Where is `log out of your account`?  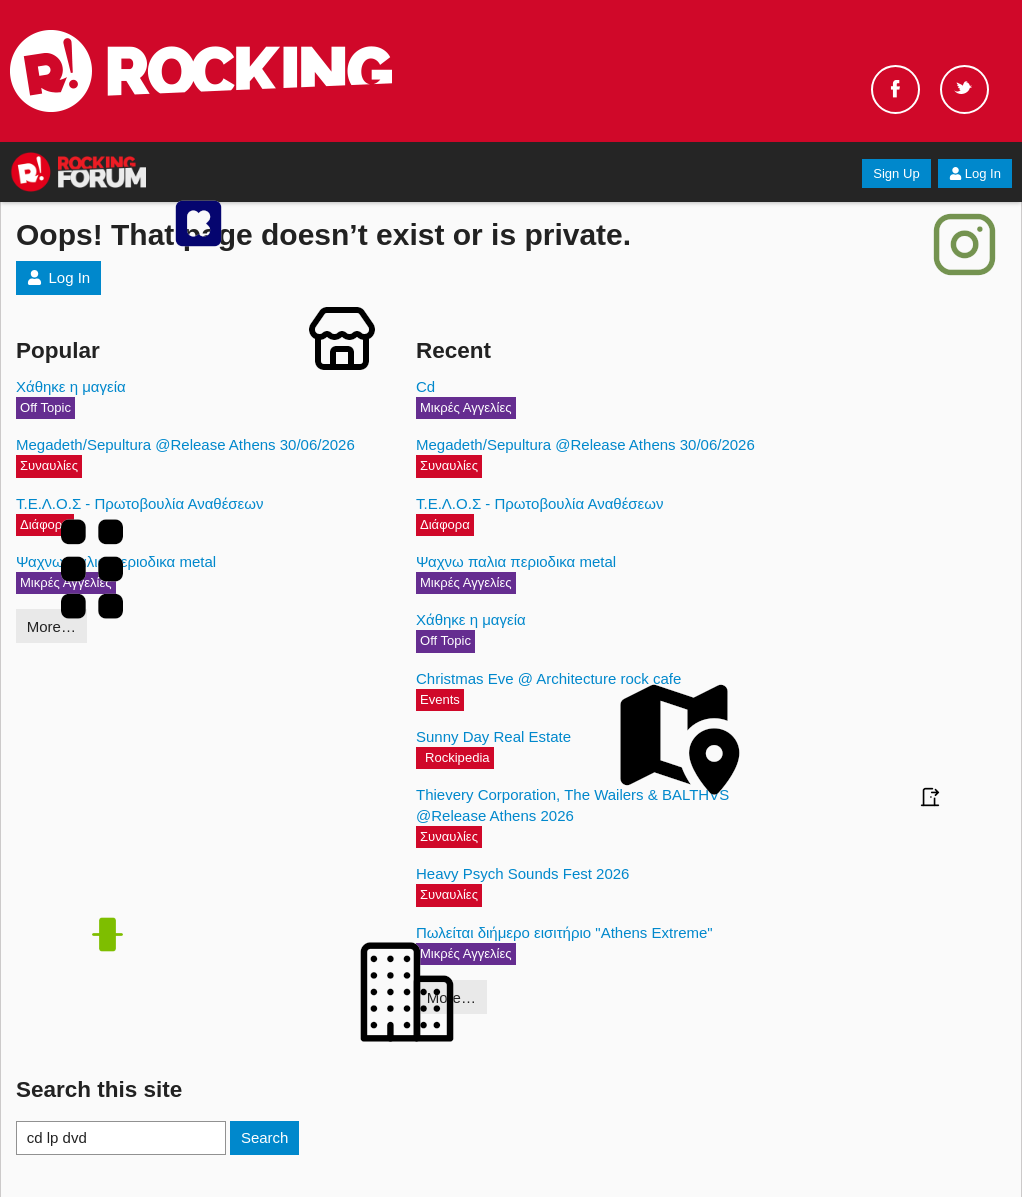
log out of your account is located at coordinates (930, 797).